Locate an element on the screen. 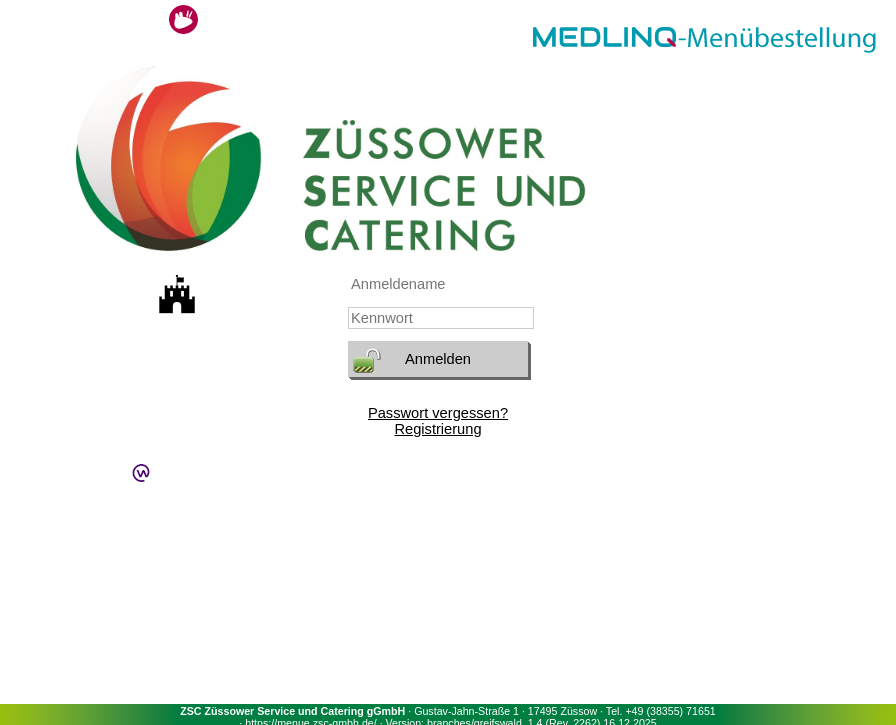 This screenshot has height=725, width=896. fort awesome brand logo is located at coordinates (177, 294).